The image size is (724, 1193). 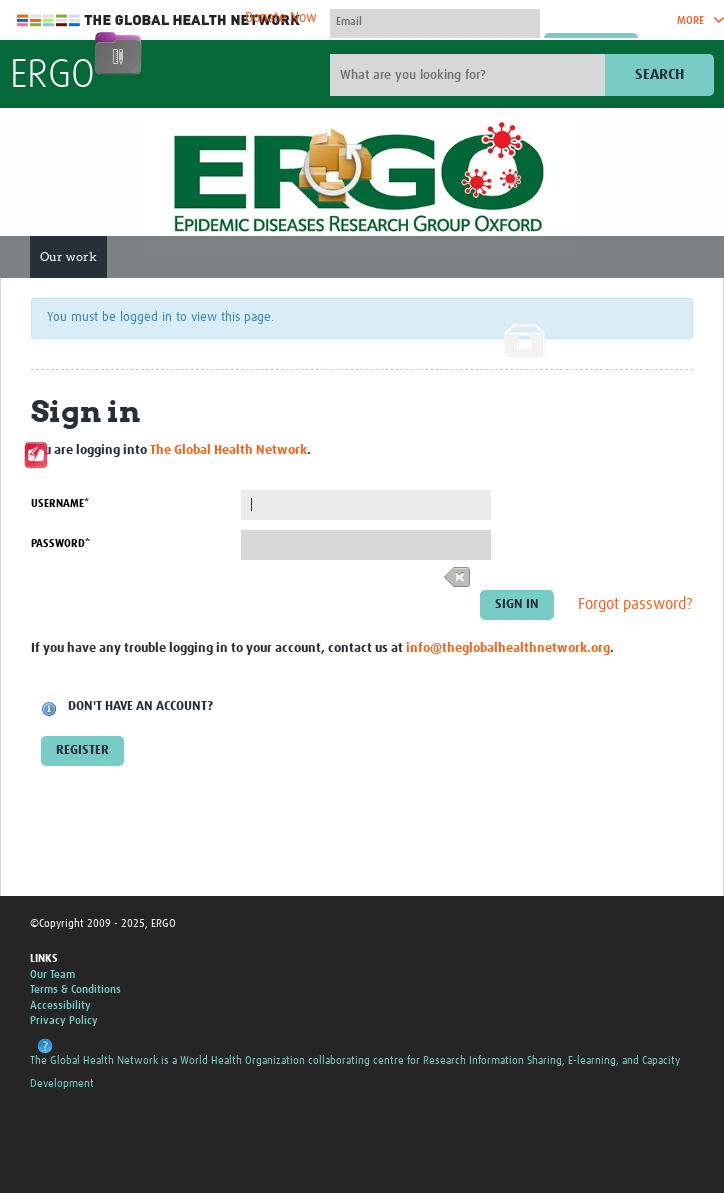 What do you see at coordinates (45, 1046) in the screenshot?
I see `access help or frequently asked questions` at bounding box center [45, 1046].